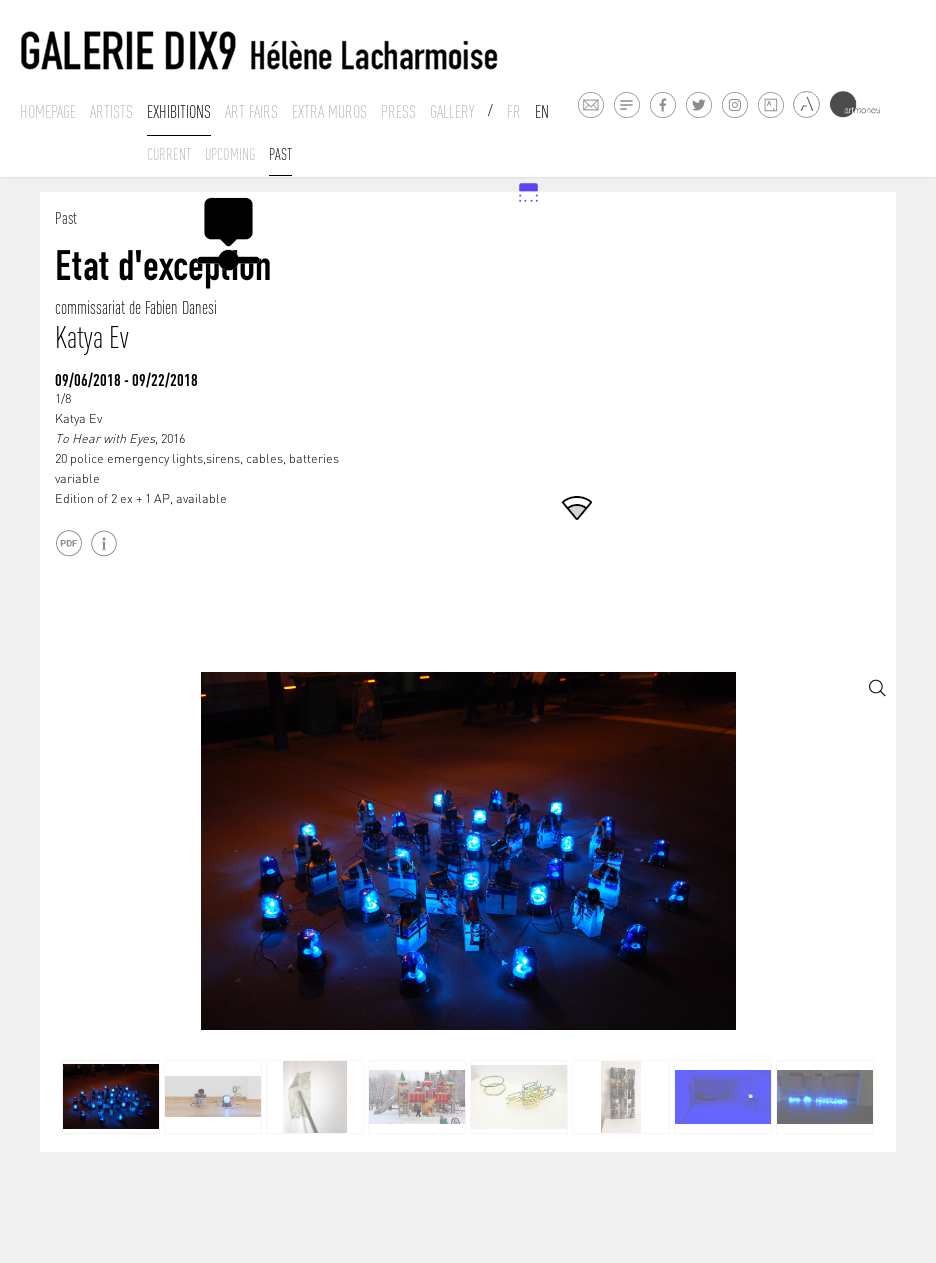  I want to click on view event details on a timeline, so click(228, 232).